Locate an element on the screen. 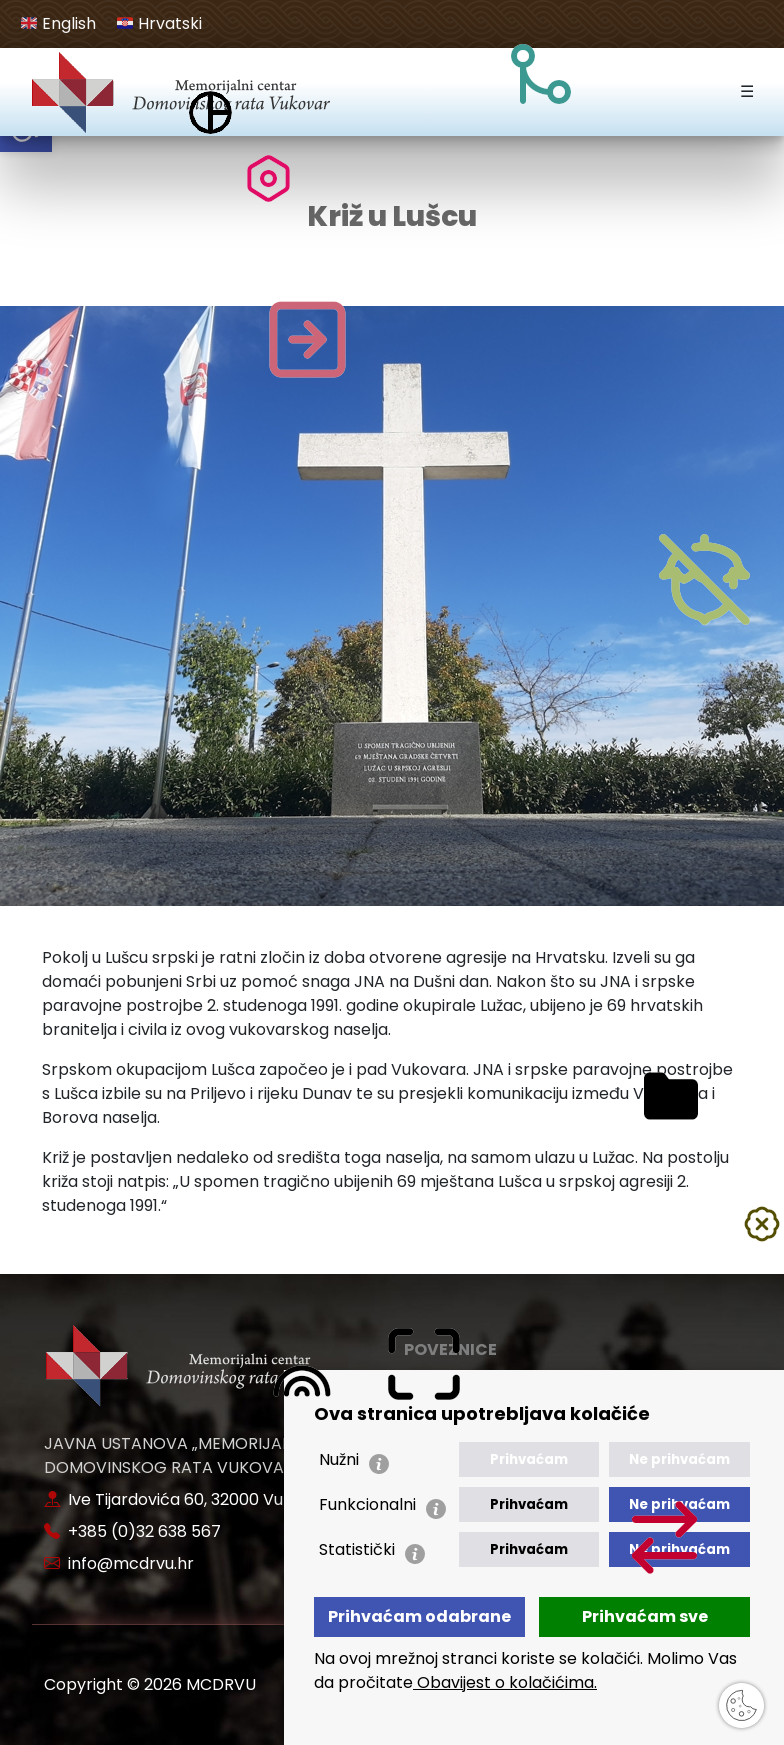 This screenshot has width=784, height=1745. view data breakdown or statistics is located at coordinates (210, 112).